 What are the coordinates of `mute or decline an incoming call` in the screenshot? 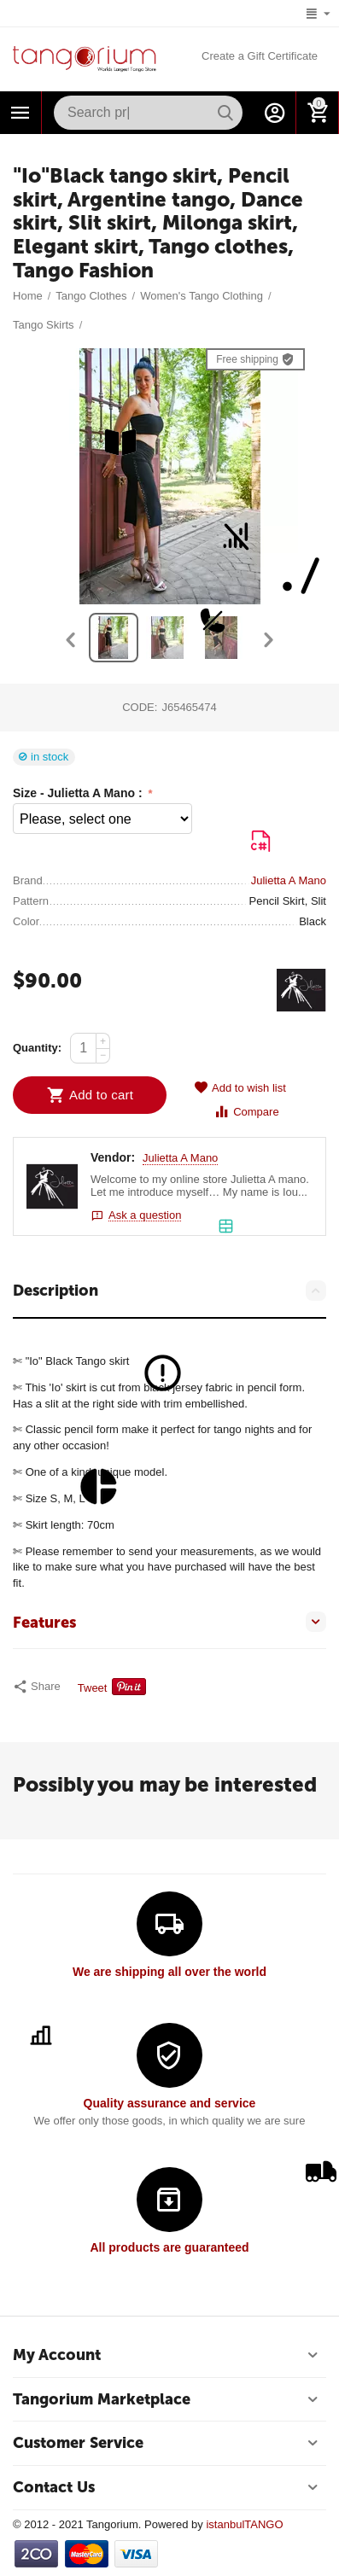 It's located at (213, 621).